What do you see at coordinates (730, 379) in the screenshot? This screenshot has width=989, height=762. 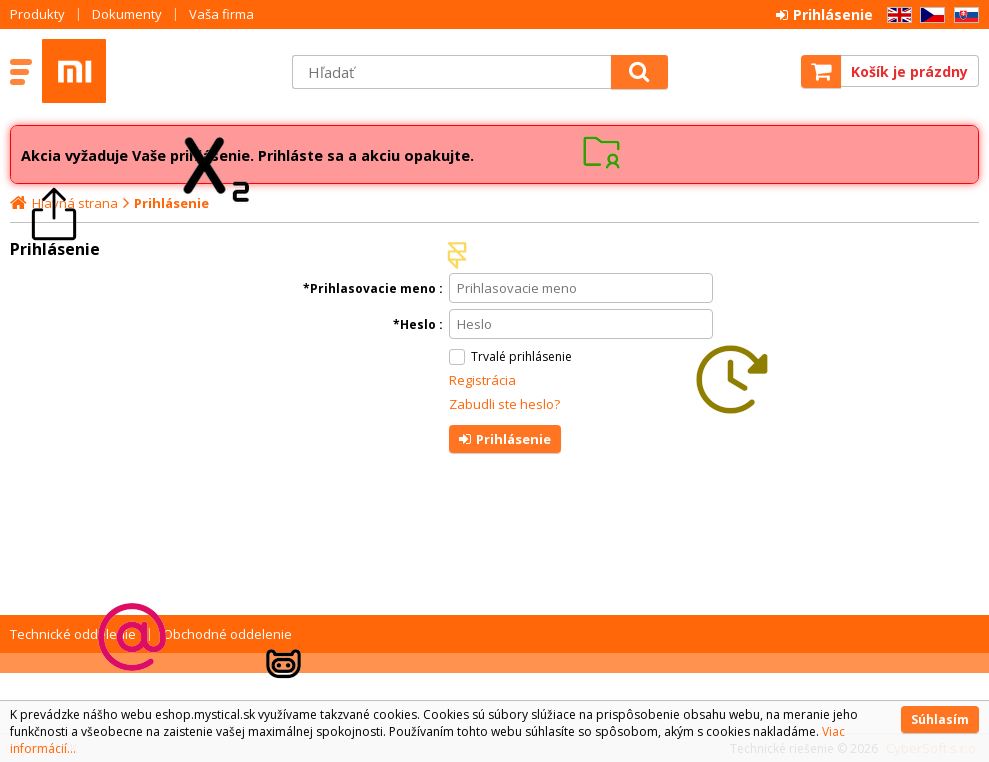 I see `restore from history` at bounding box center [730, 379].